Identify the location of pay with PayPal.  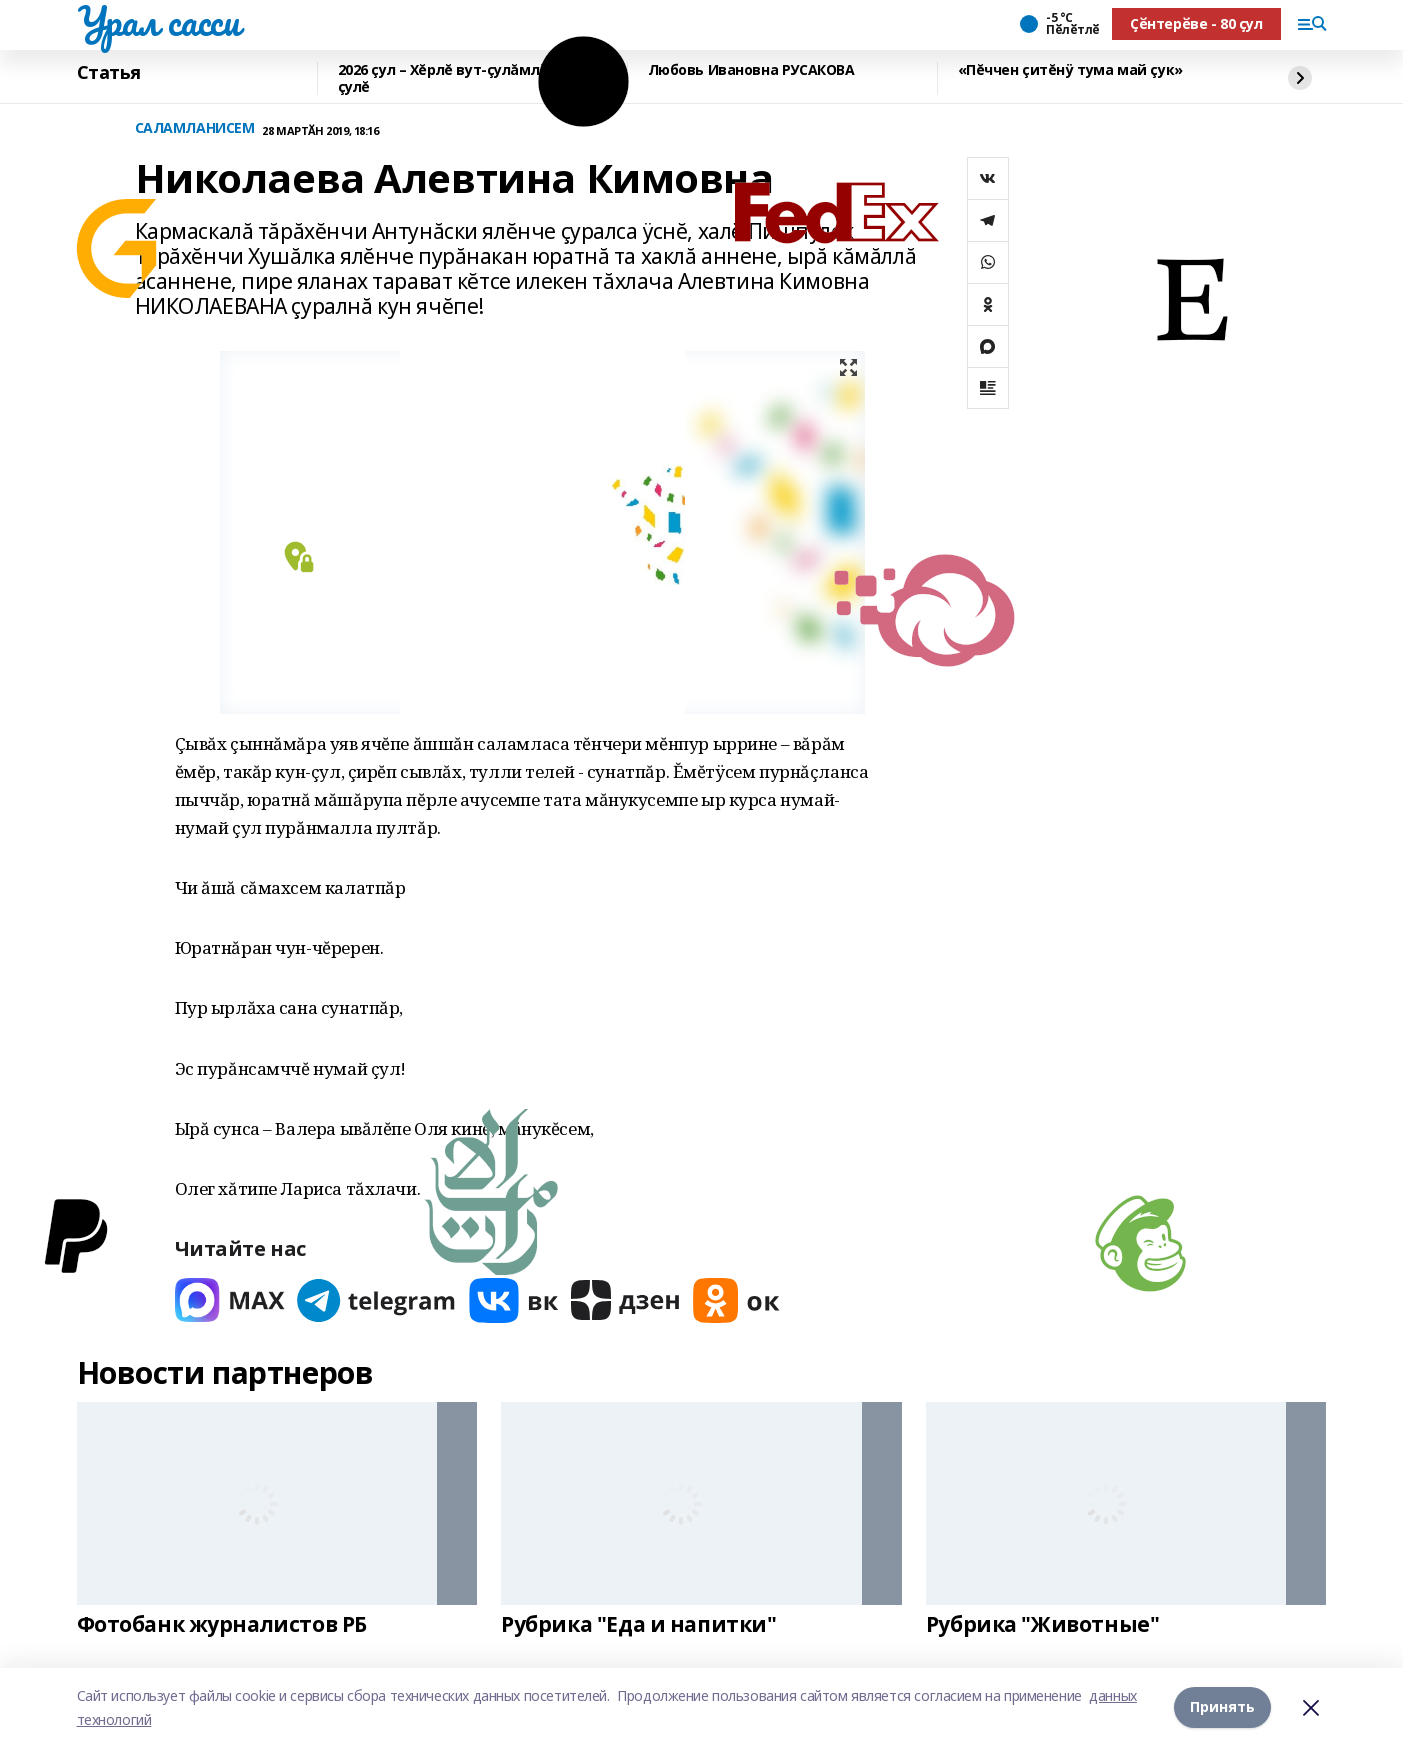
(76, 1236).